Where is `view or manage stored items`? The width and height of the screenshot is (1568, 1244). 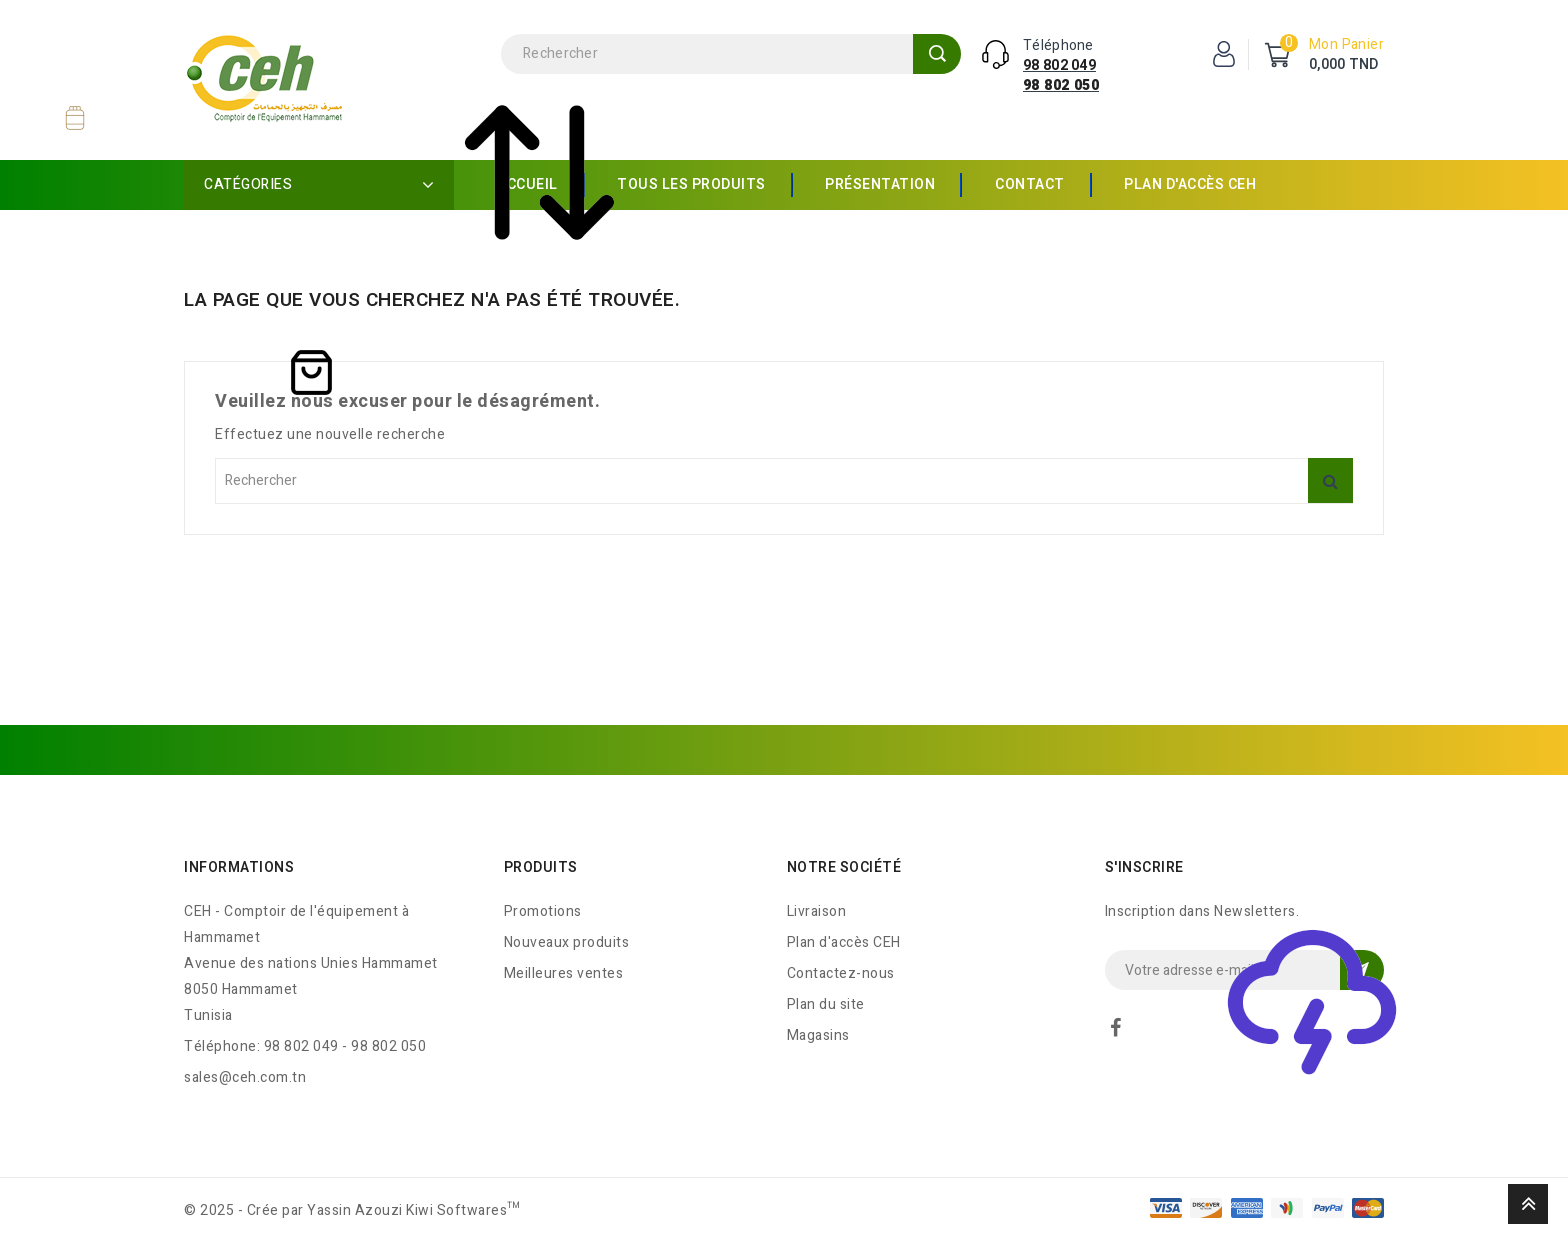 view or manage stored items is located at coordinates (75, 118).